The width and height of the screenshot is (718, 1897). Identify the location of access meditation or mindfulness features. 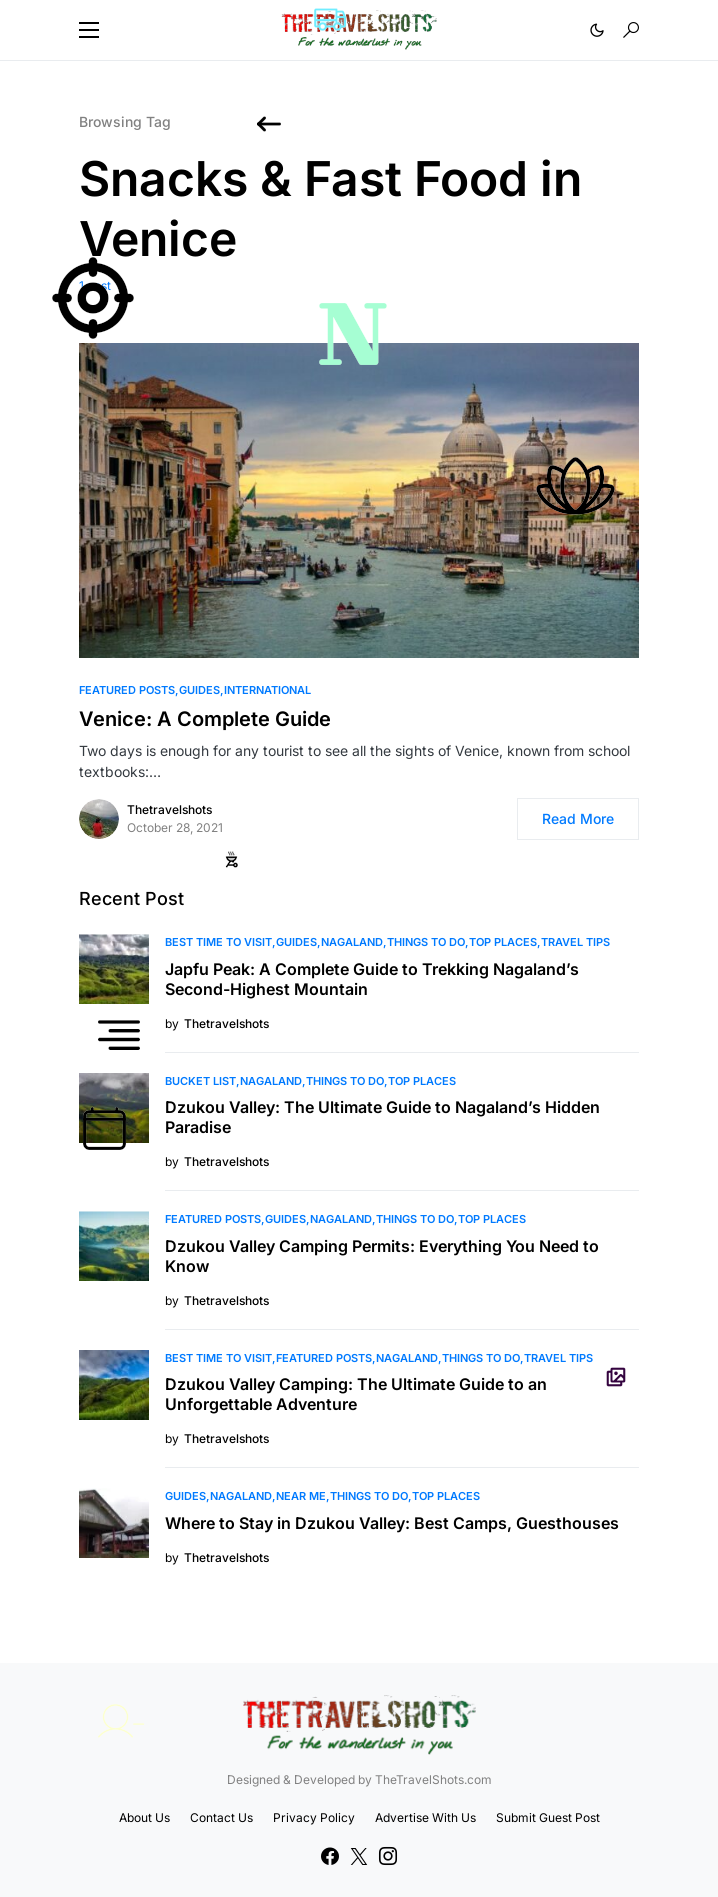
(575, 488).